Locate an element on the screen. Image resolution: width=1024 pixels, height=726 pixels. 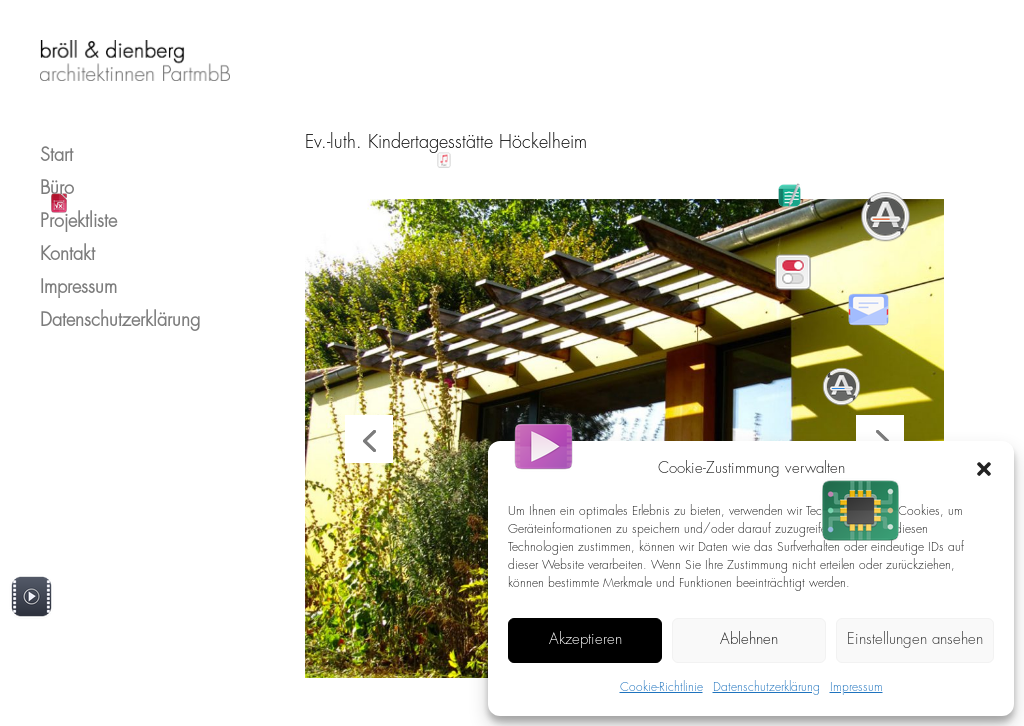
open LibreOffice Math application is located at coordinates (59, 203).